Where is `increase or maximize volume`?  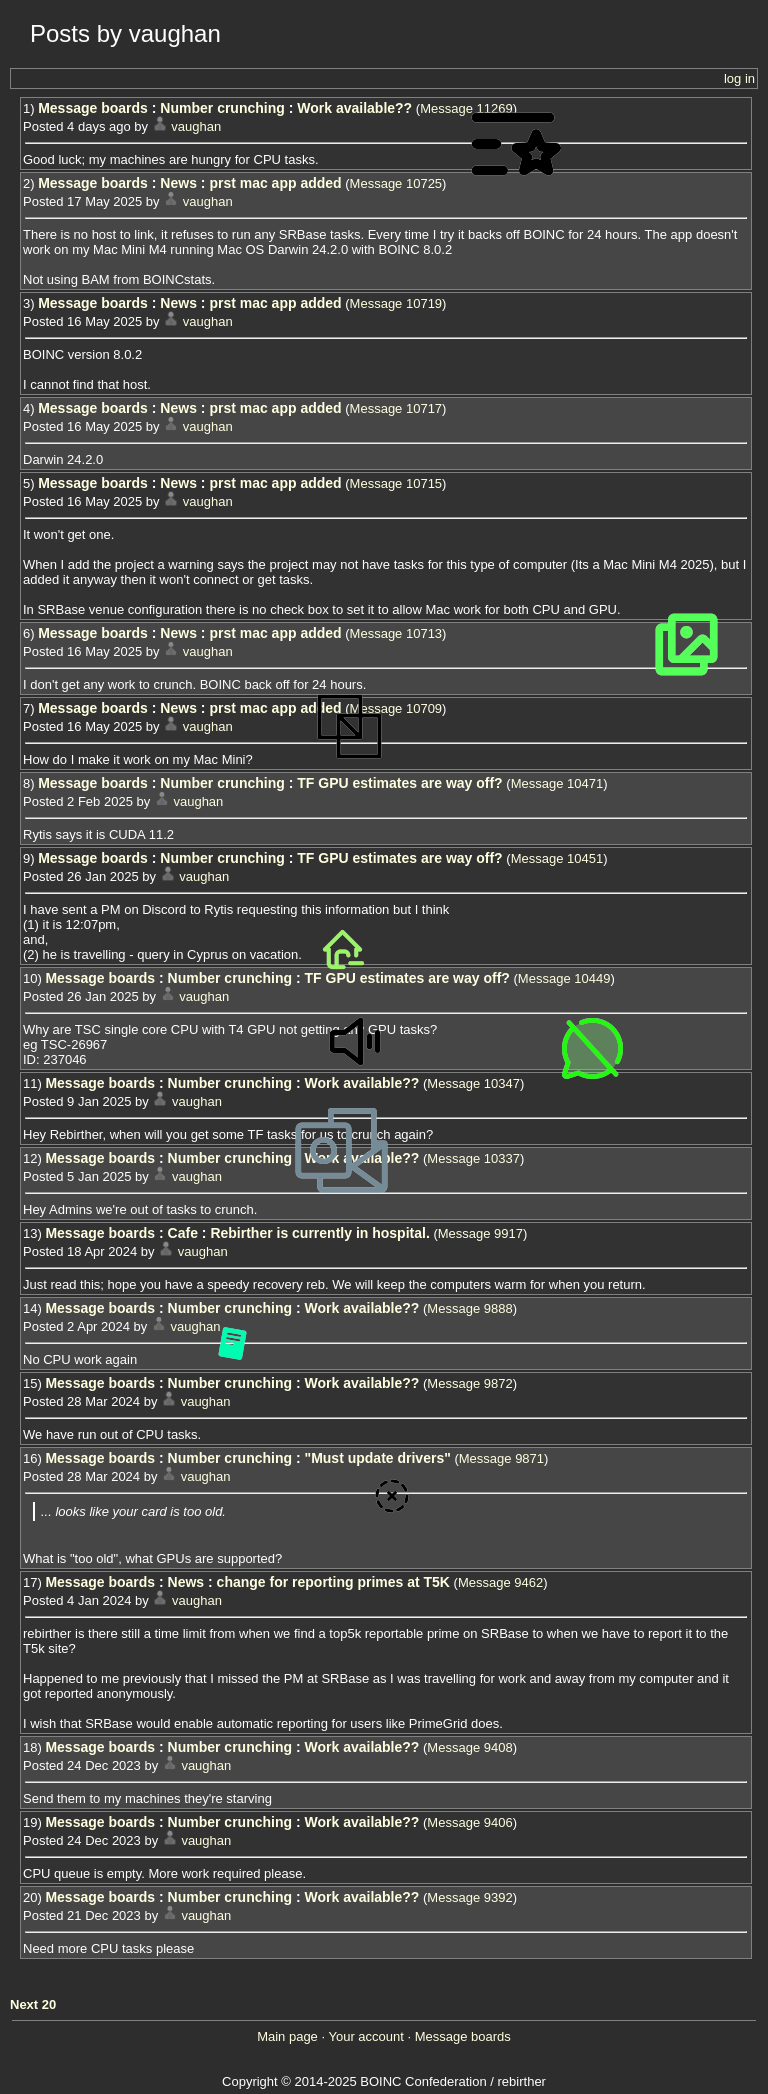
increase or maximize volume is located at coordinates (353, 1041).